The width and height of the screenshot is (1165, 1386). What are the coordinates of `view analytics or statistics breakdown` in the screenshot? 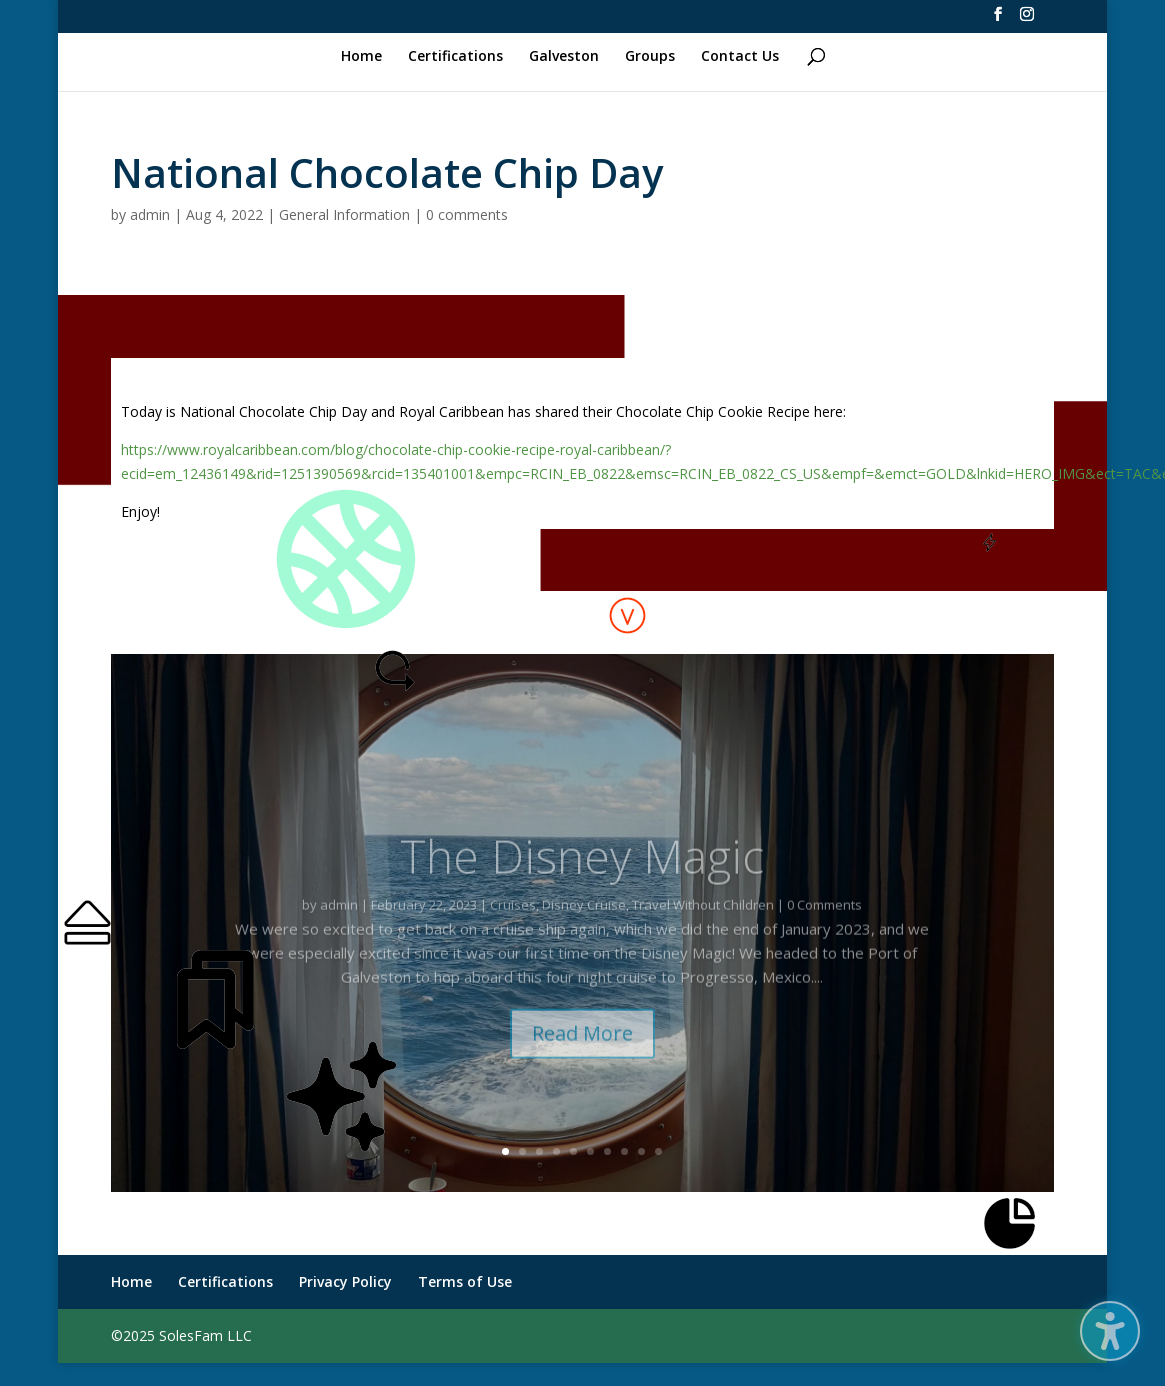 It's located at (1009, 1223).